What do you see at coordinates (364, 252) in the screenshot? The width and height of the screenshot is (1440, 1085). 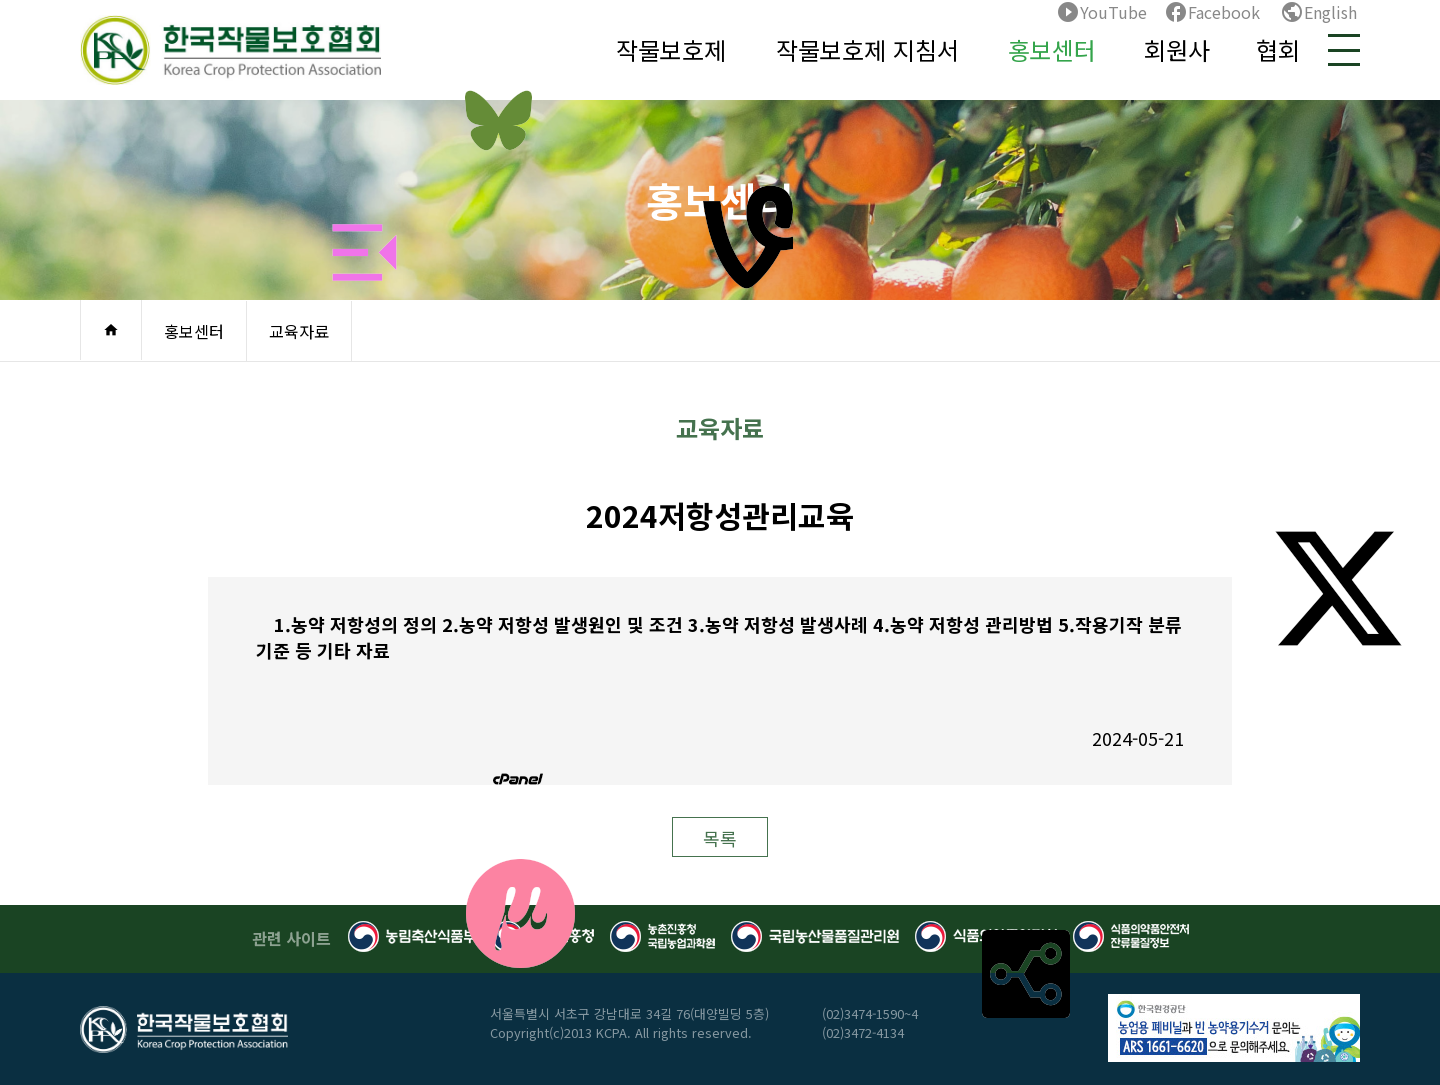 I see `collapse sidebar or navigation panel` at bounding box center [364, 252].